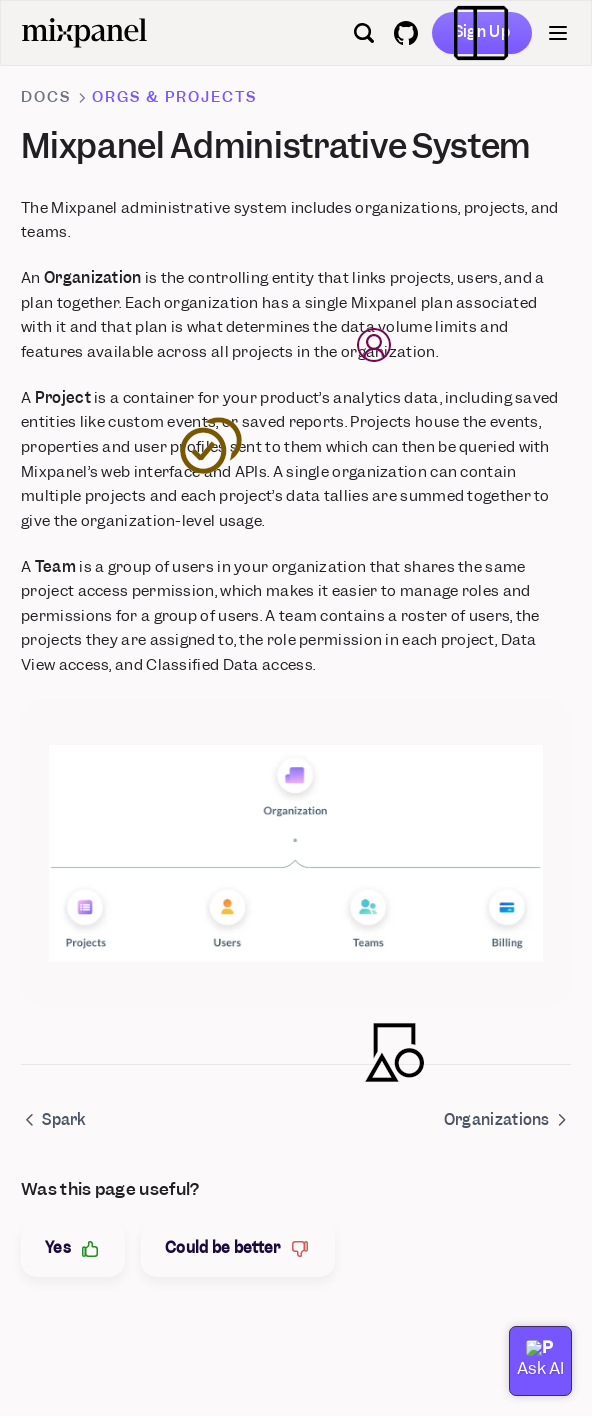  I want to click on view miscellaneous symbols or special characters, so click(394, 1052).